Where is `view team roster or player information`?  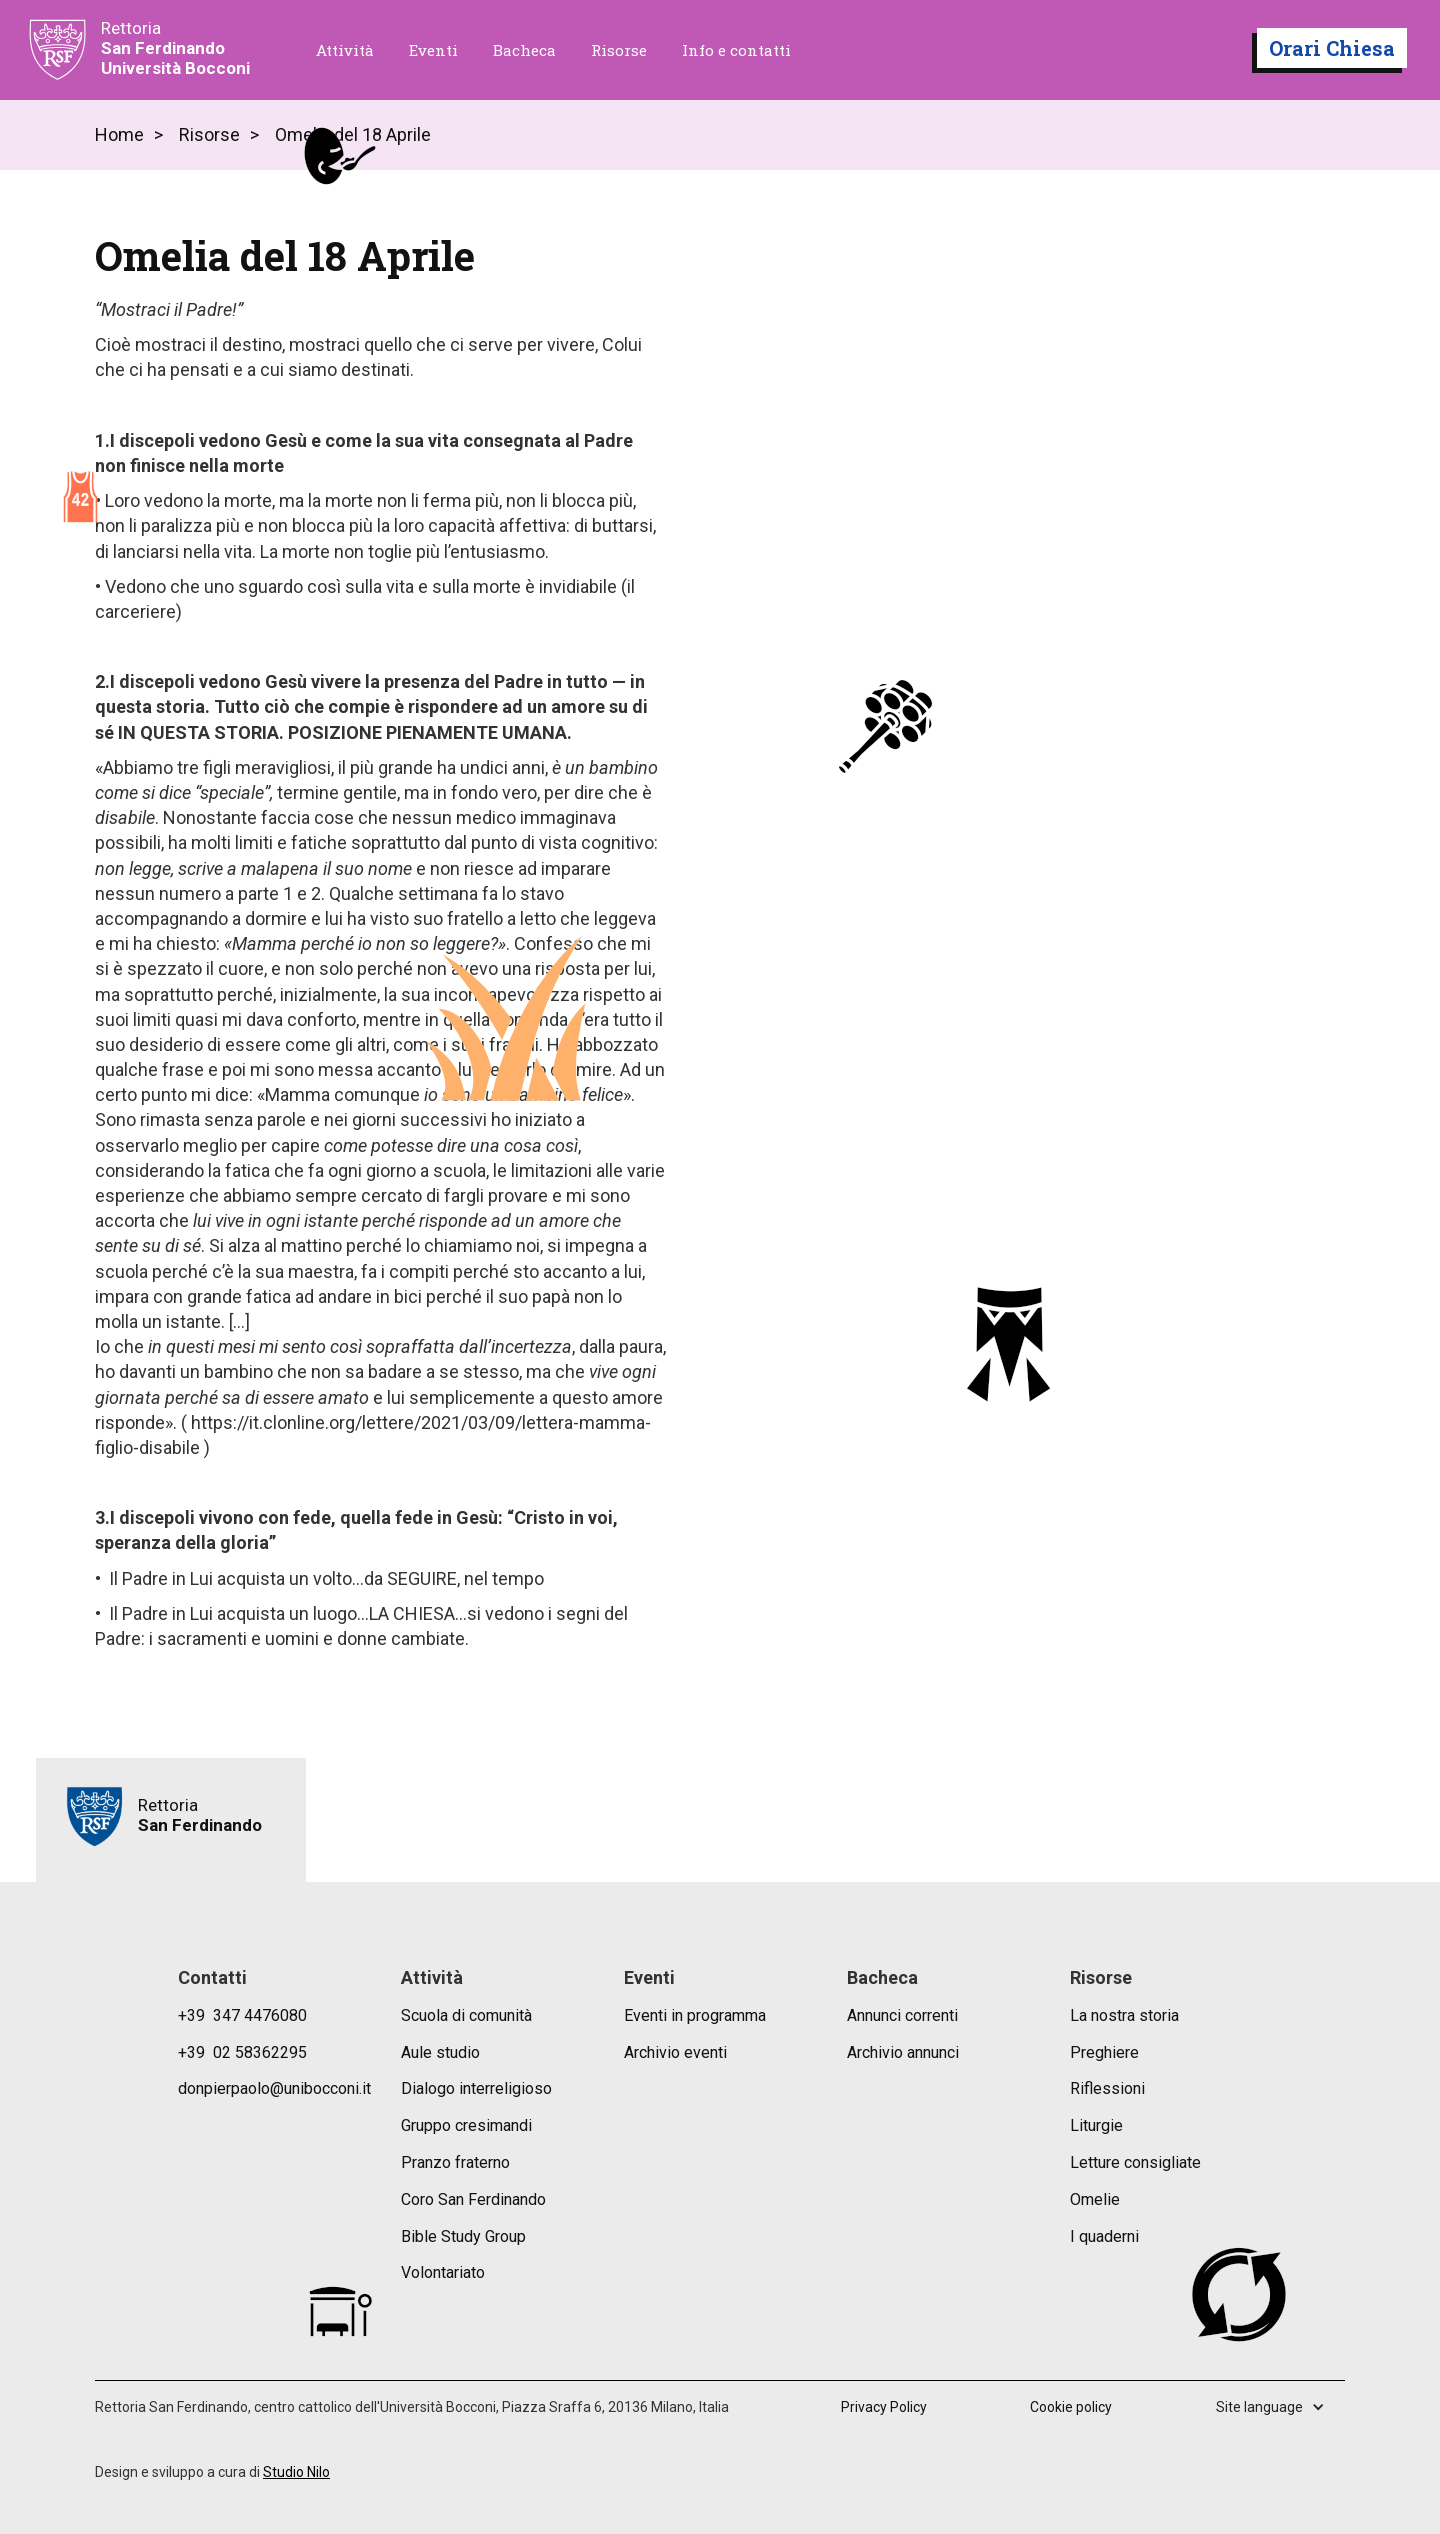 view team roster or player information is located at coordinates (80, 496).